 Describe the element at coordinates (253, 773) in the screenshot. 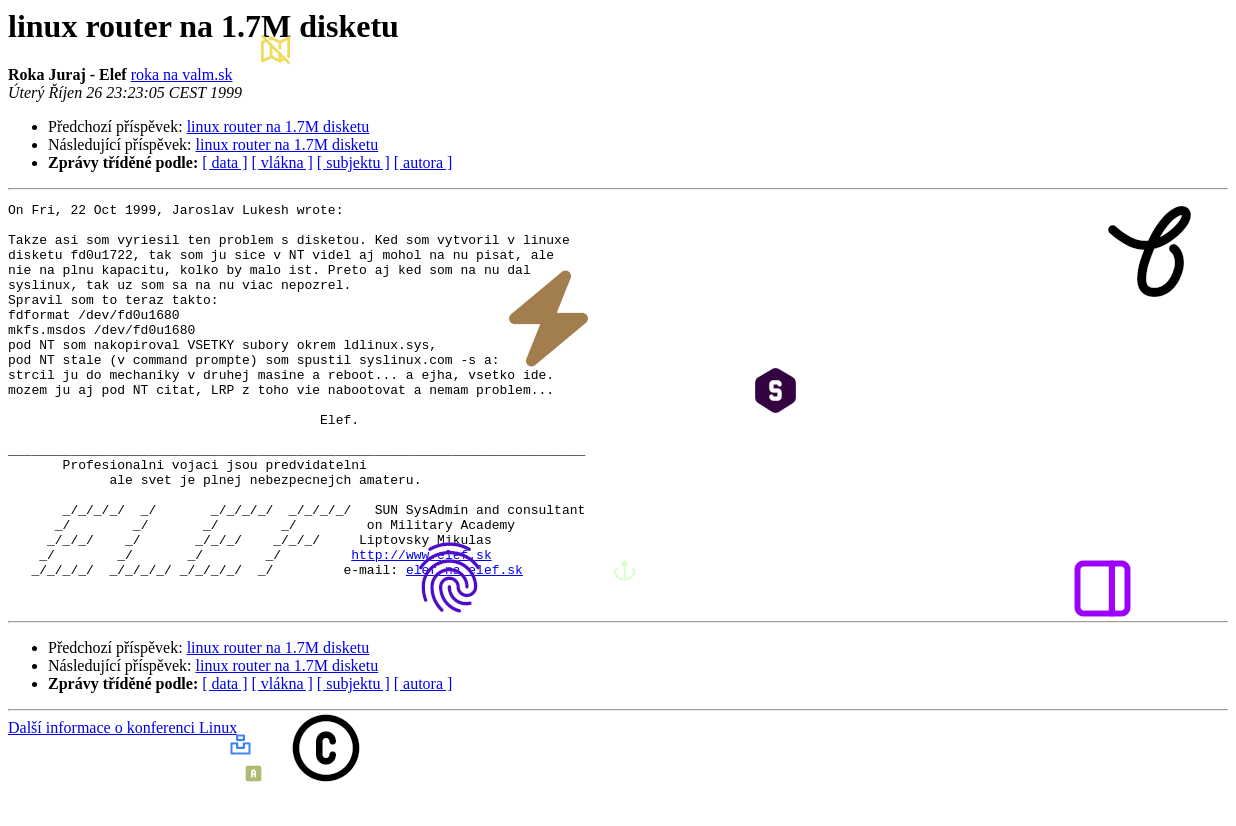

I see `select text formatting option A` at that location.